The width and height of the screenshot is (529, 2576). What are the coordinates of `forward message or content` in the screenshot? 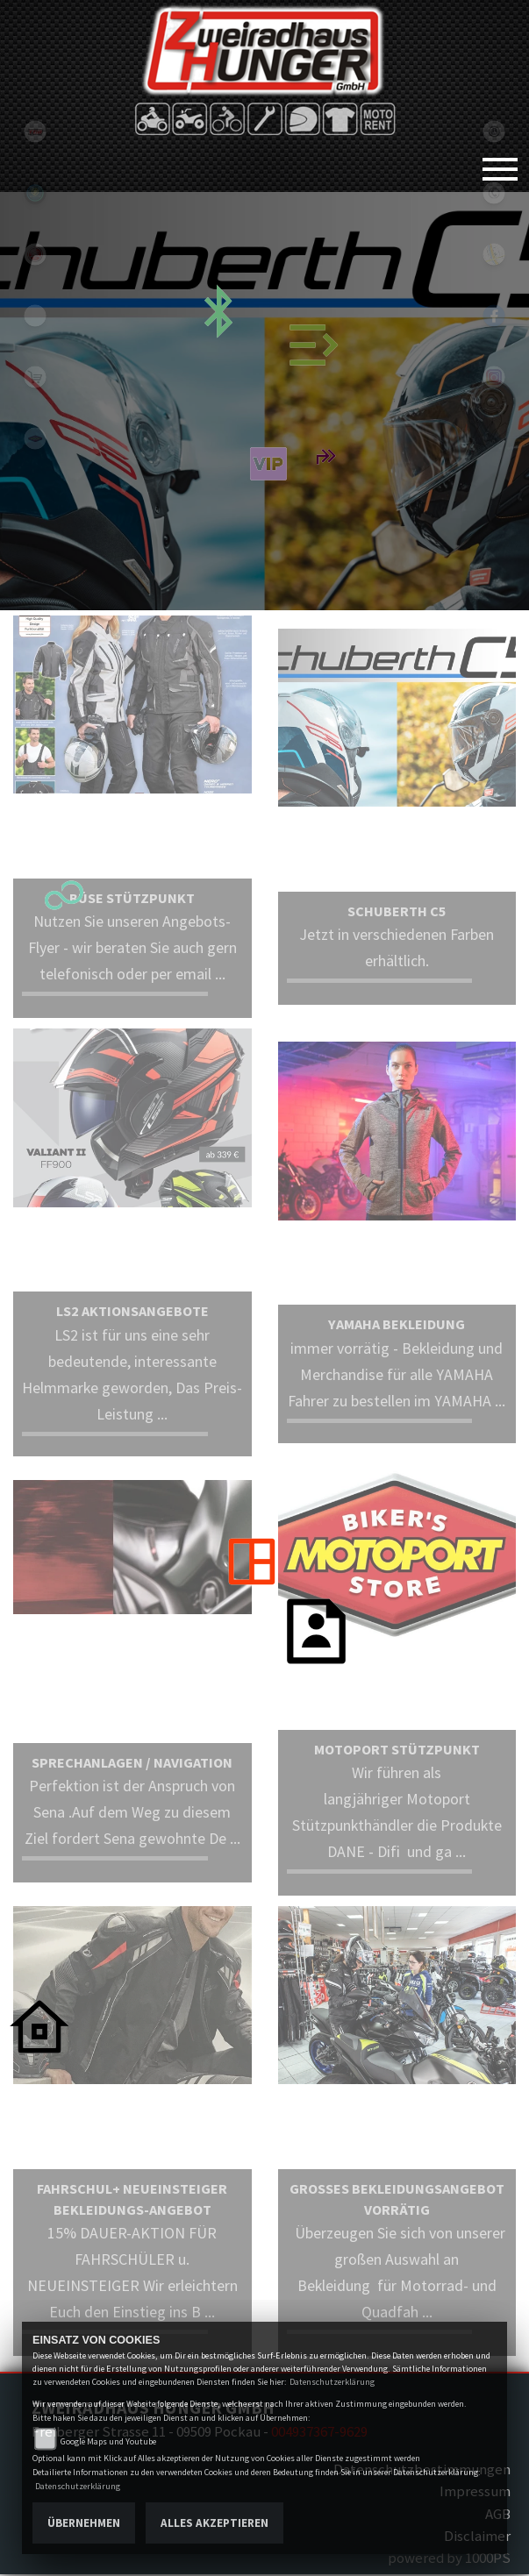 It's located at (325, 457).